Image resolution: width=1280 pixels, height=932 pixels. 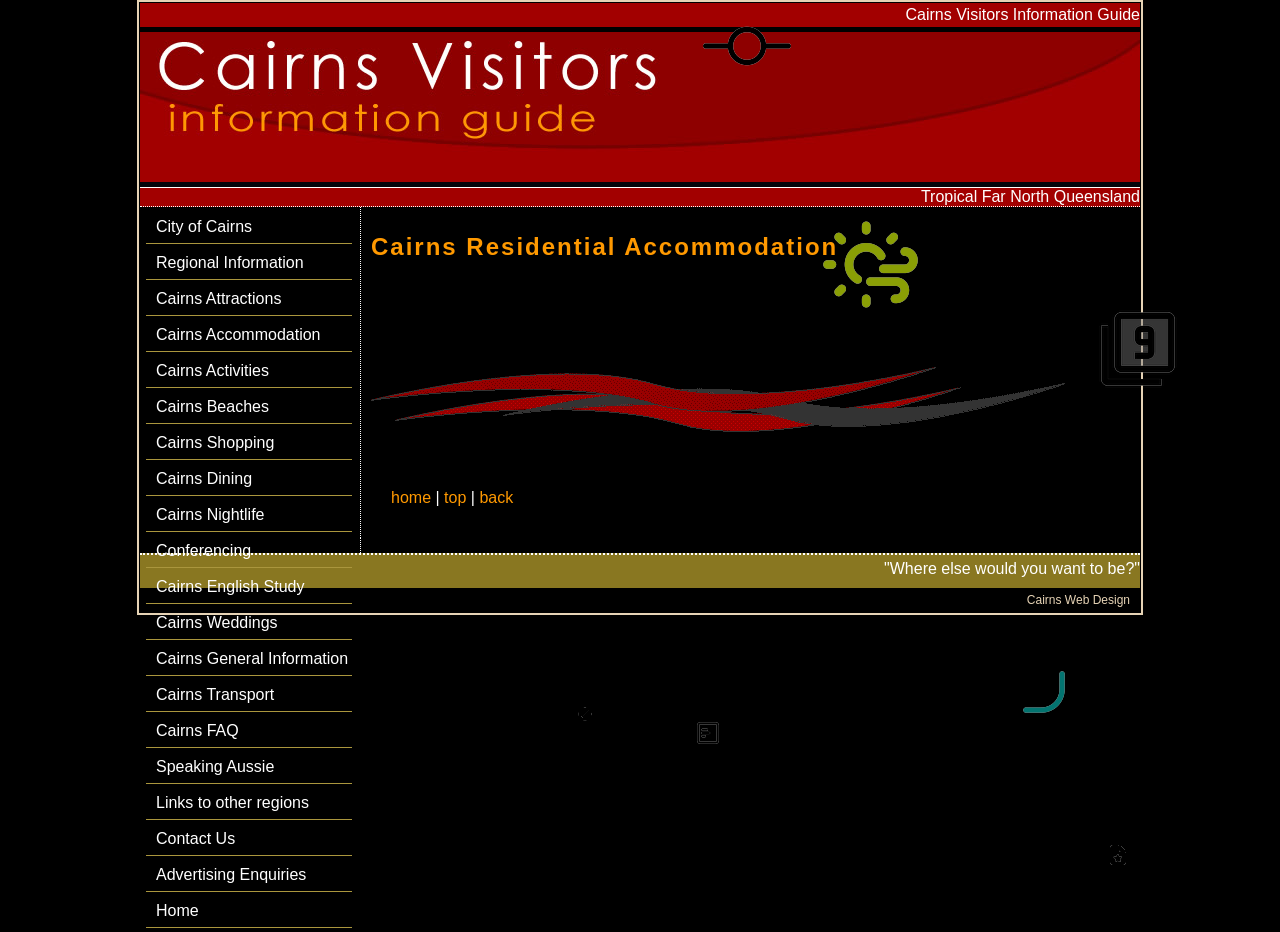 What do you see at coordinates (708, 733) in the screenshot?
I see `align content to the left with vertical centering` at bounding box center [708, 733].